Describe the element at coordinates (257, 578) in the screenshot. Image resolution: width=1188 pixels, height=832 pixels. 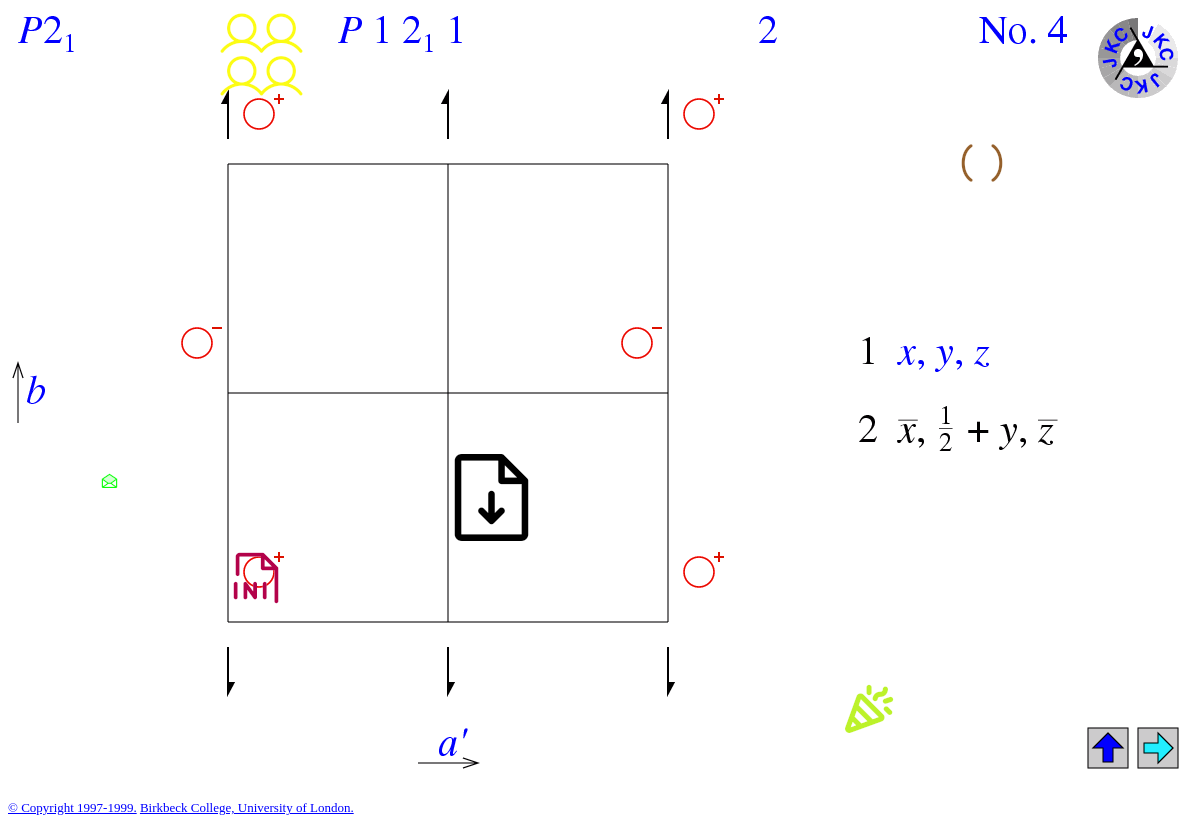
I see `open or view an INI configuration file` at that location.